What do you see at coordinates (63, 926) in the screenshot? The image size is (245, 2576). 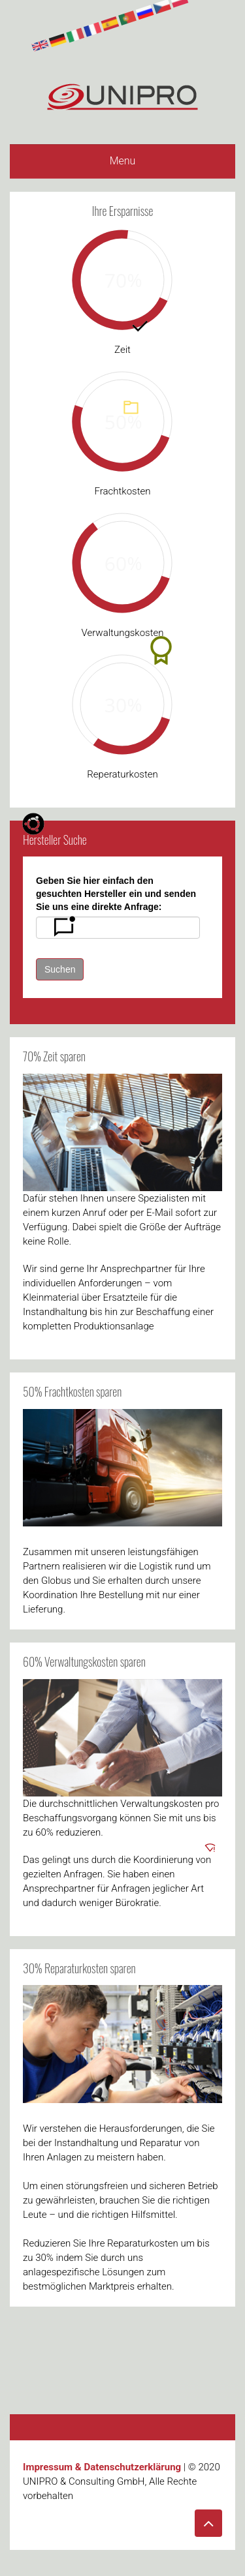 I see `indicates unread messages in chat` at bounding box center [63, 926].